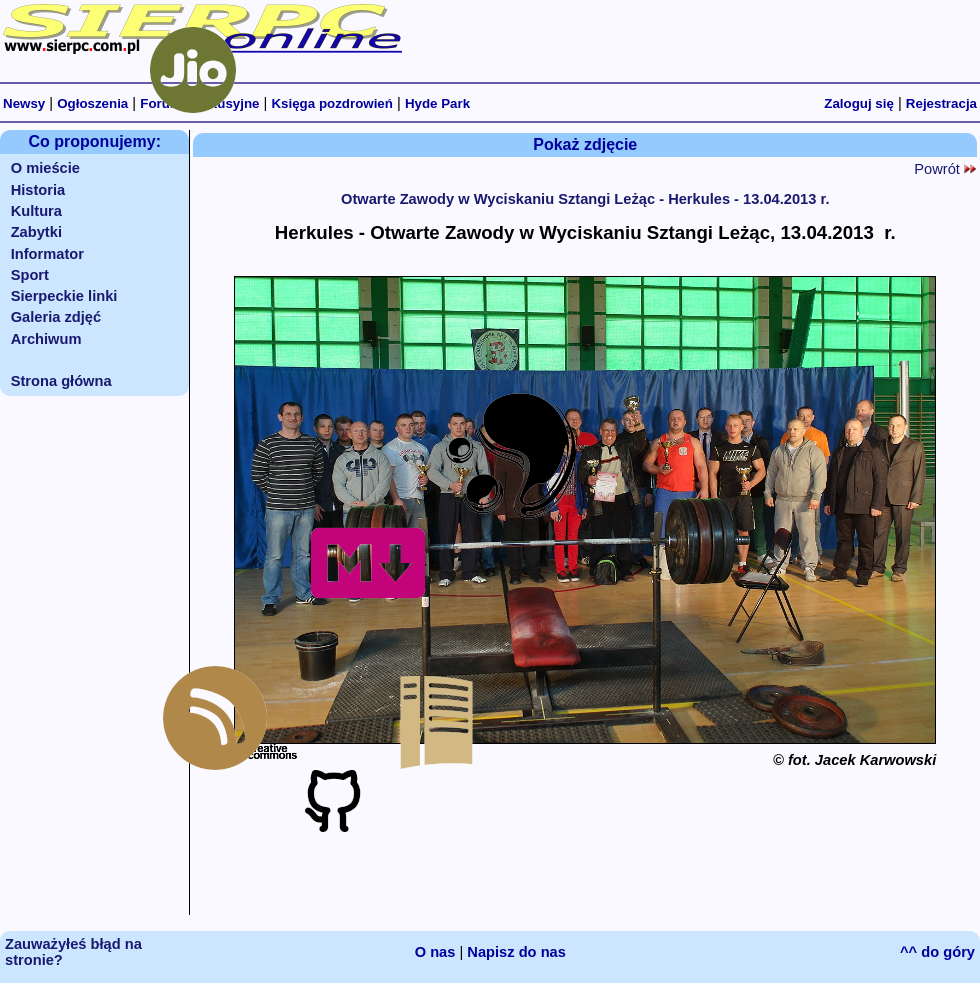 The height and width of the screenshot is (983, 980). Describe the element at coordinates (436, 722) in the screenshot. I see `access Read the Docs documentation platform` at that location.